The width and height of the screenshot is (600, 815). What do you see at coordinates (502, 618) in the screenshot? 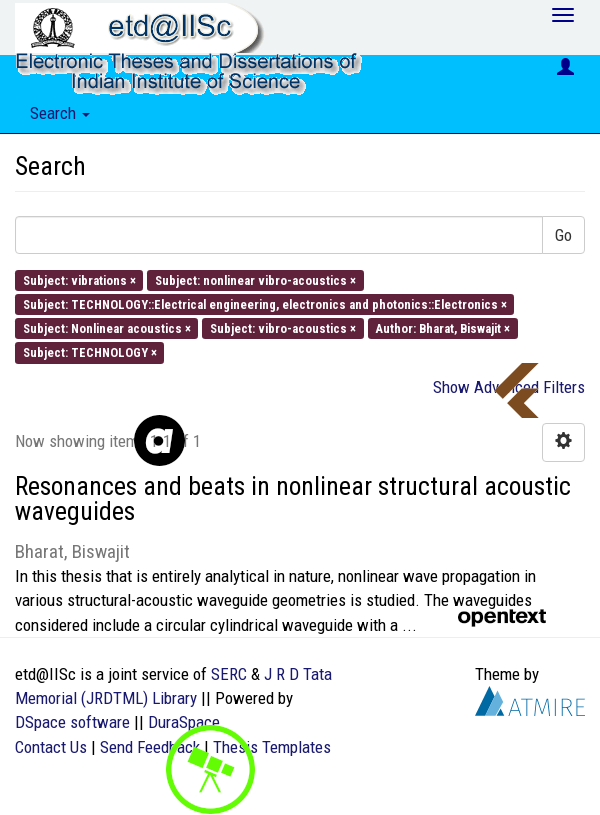
I see `OpenText company logo` at bounding box center [502, 618].